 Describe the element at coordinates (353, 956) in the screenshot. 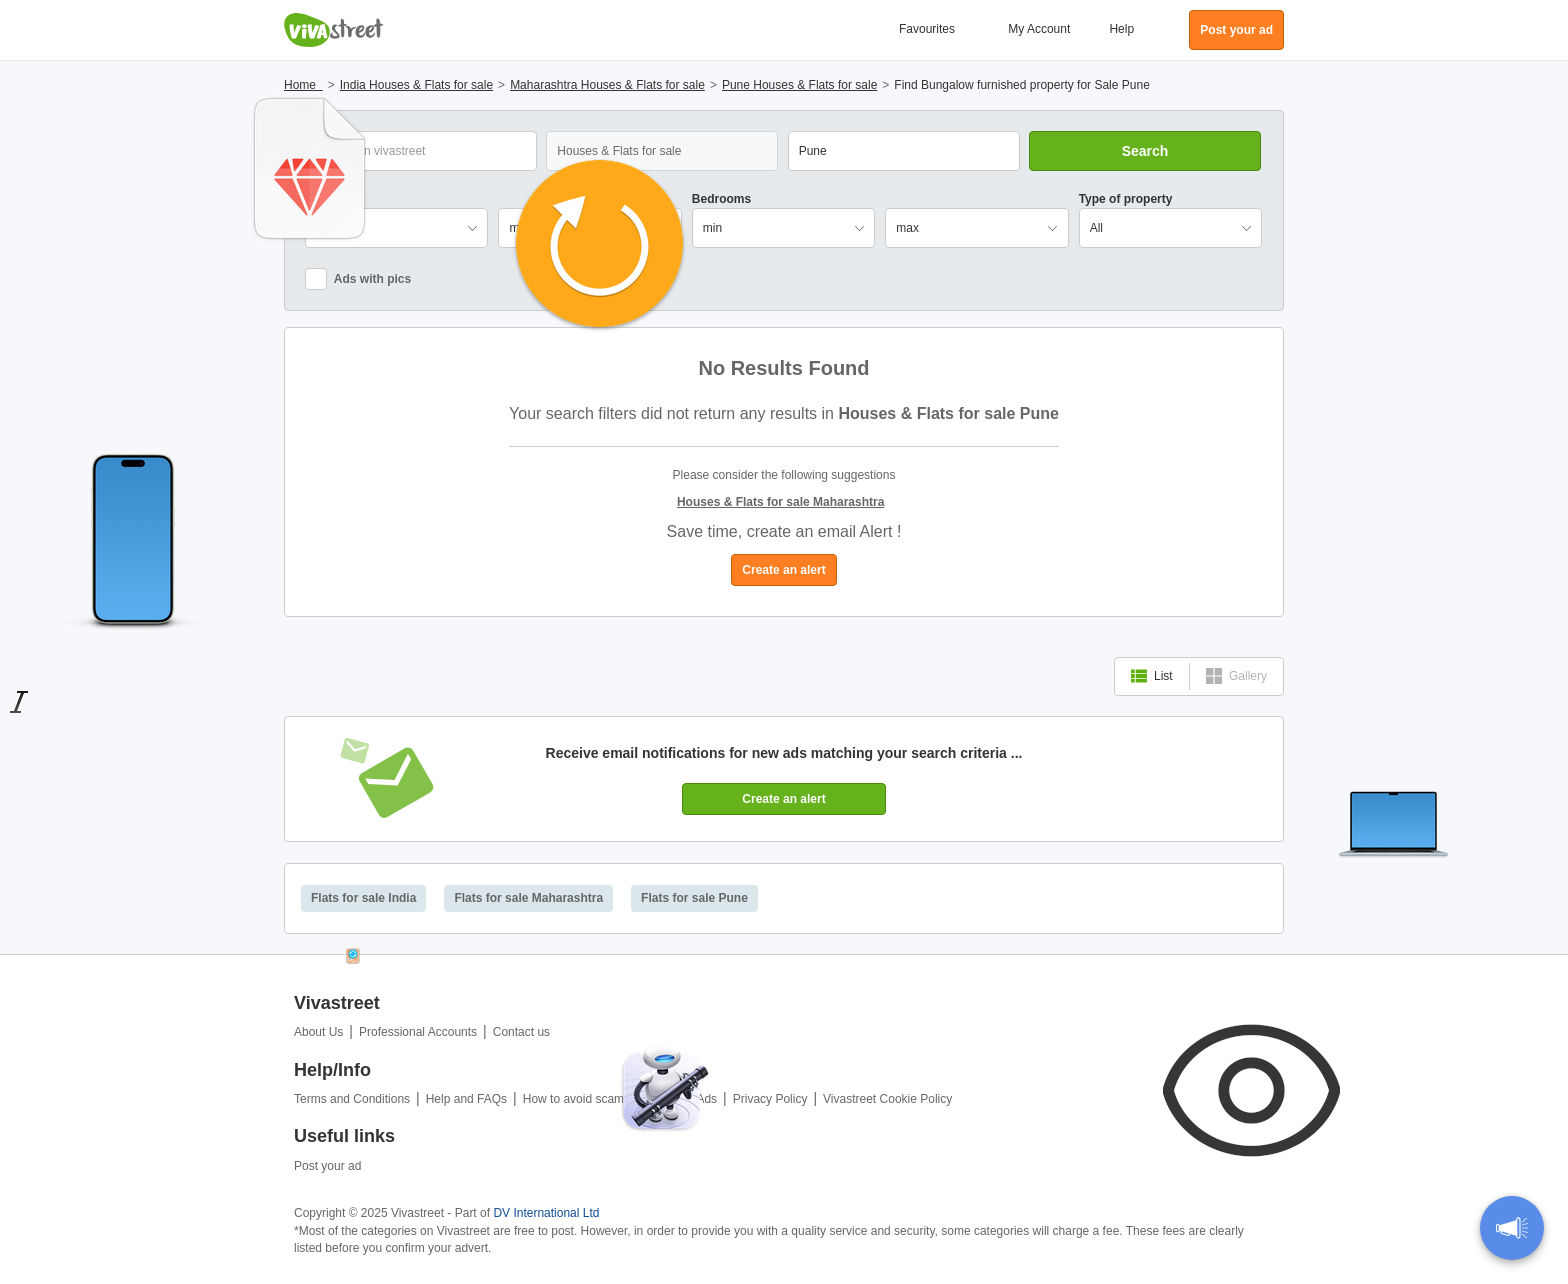

I see `system package updates available` at that location.